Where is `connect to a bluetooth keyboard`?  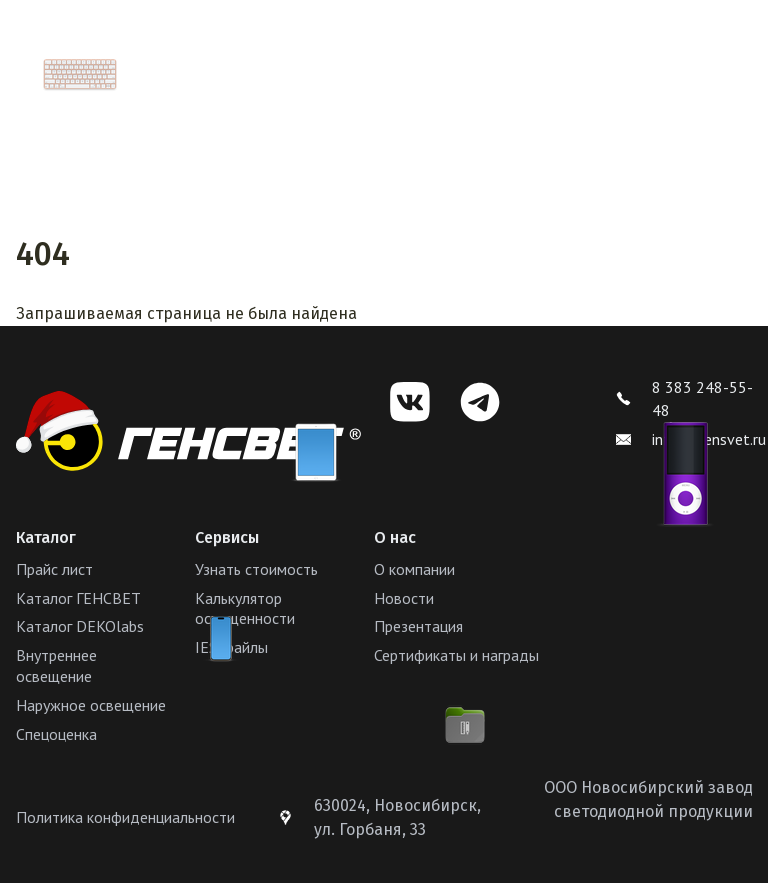
connect to a bluetooth keyboard is located at coordinates (80, 74).